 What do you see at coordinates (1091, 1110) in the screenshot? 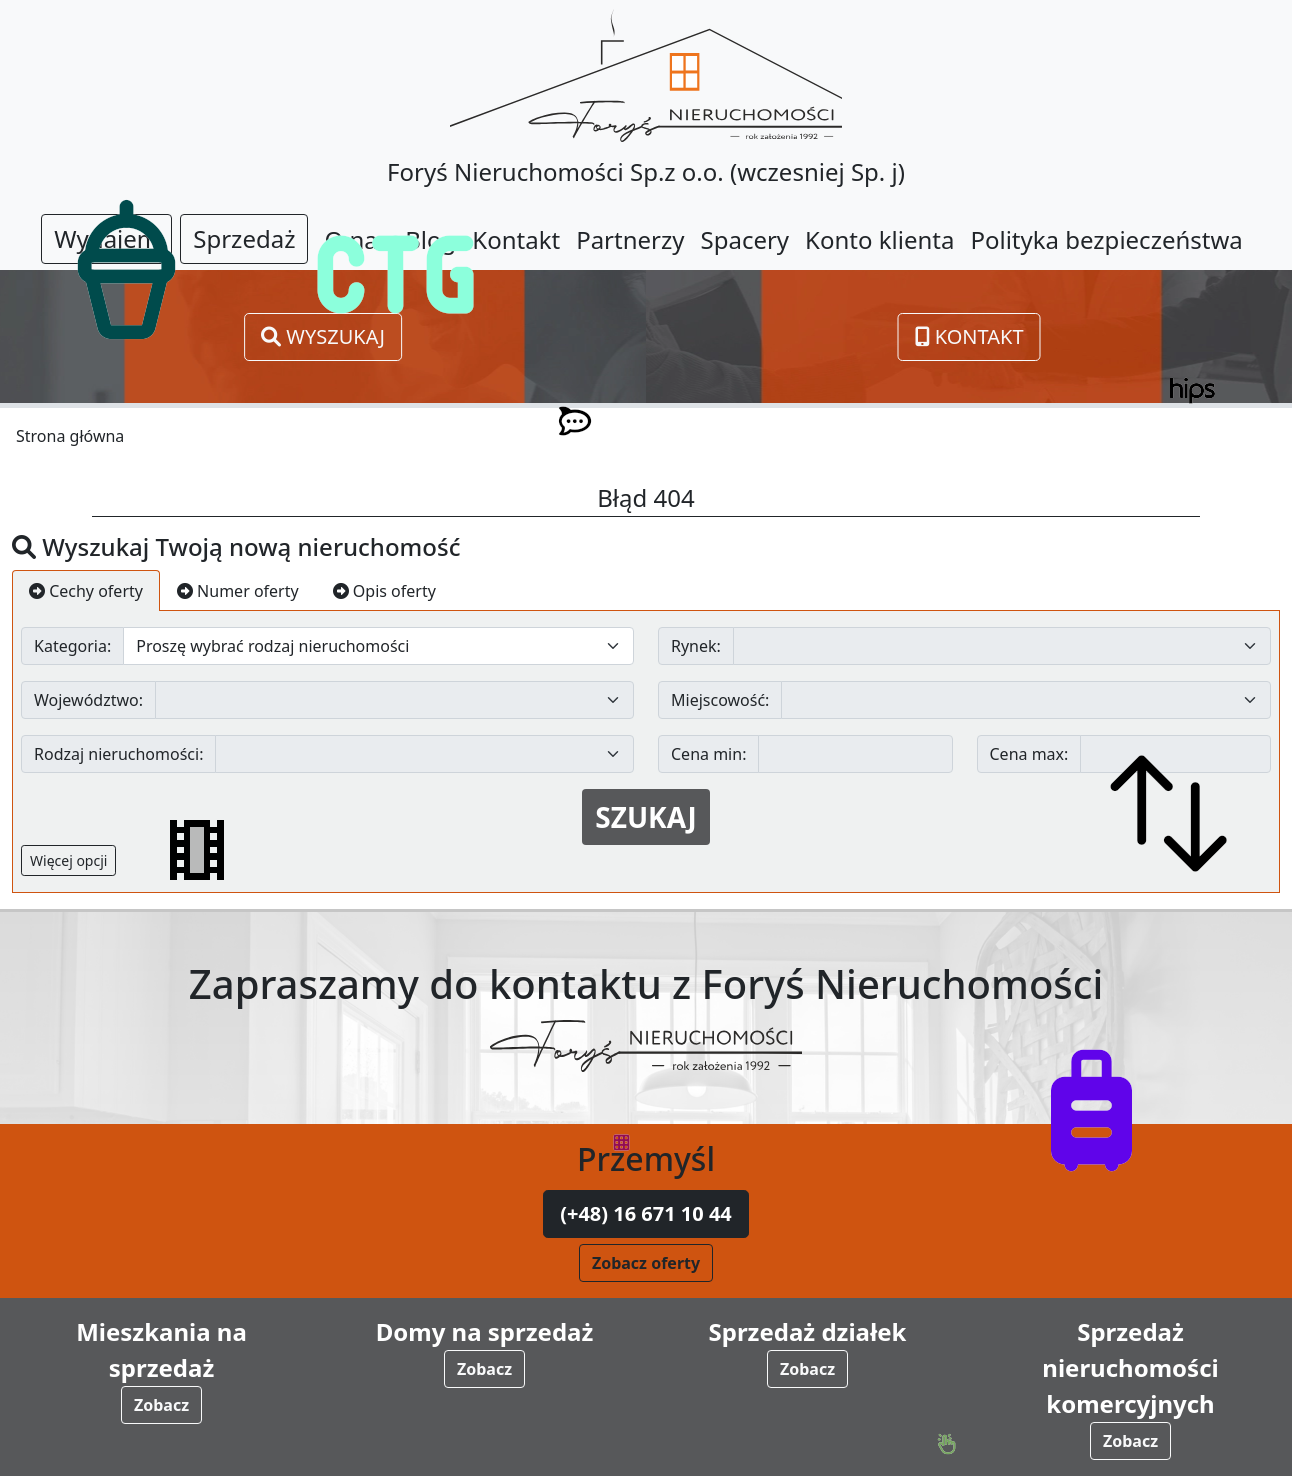
I see `access travel or trip planning features` at bounding box center [1091, 1110].